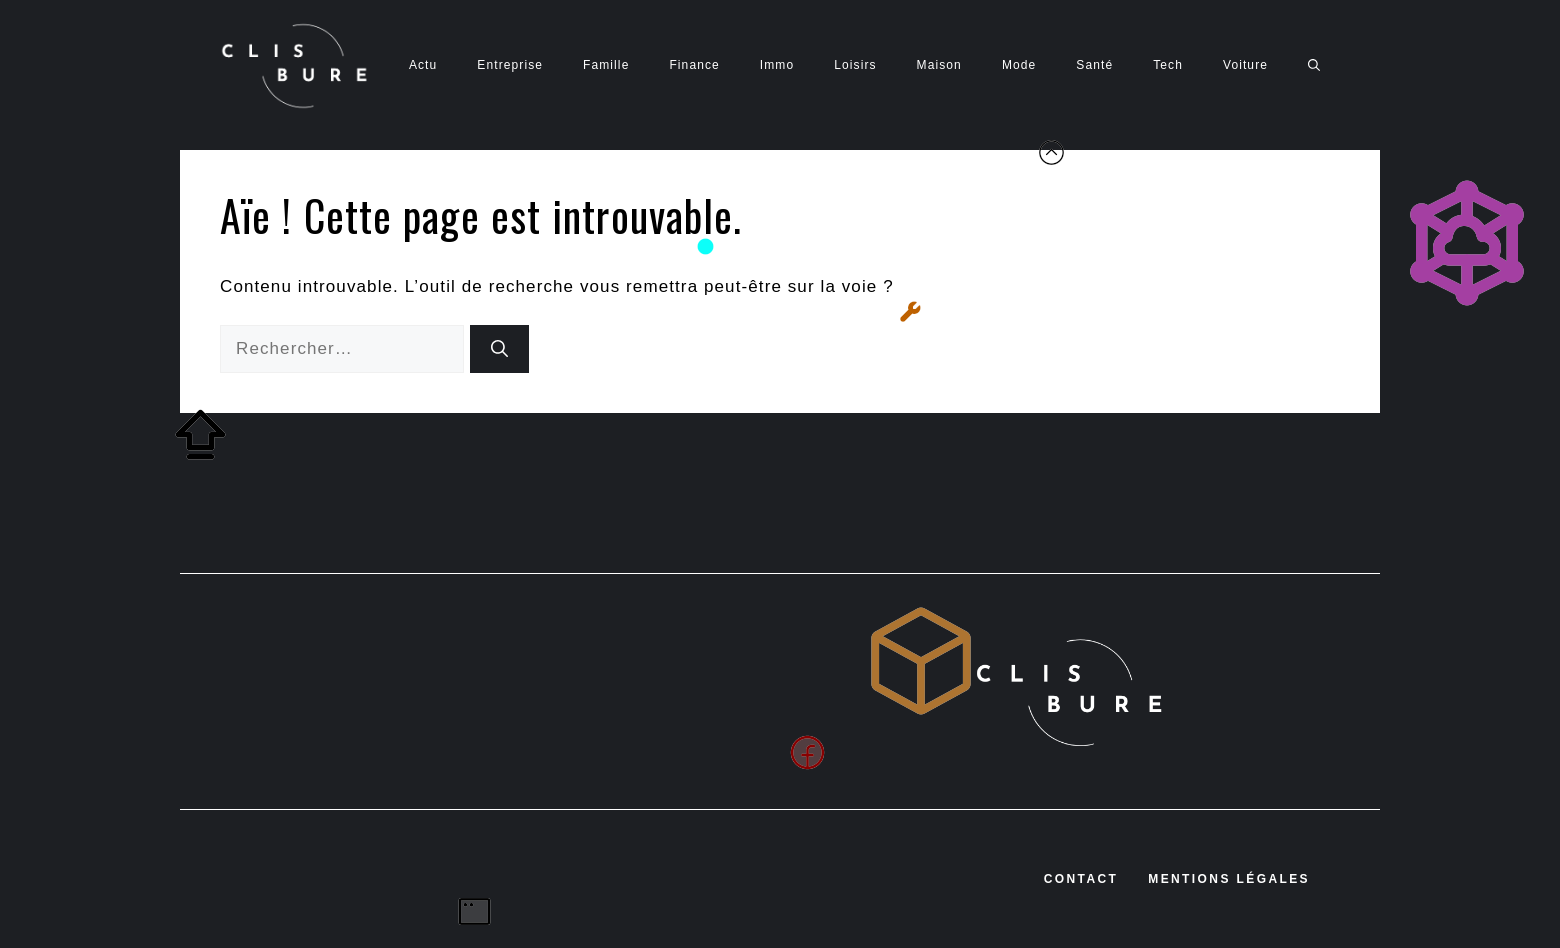  Describe the element at coordinates (474, 911) in the screenshot. I see `open a new application window` at that location.